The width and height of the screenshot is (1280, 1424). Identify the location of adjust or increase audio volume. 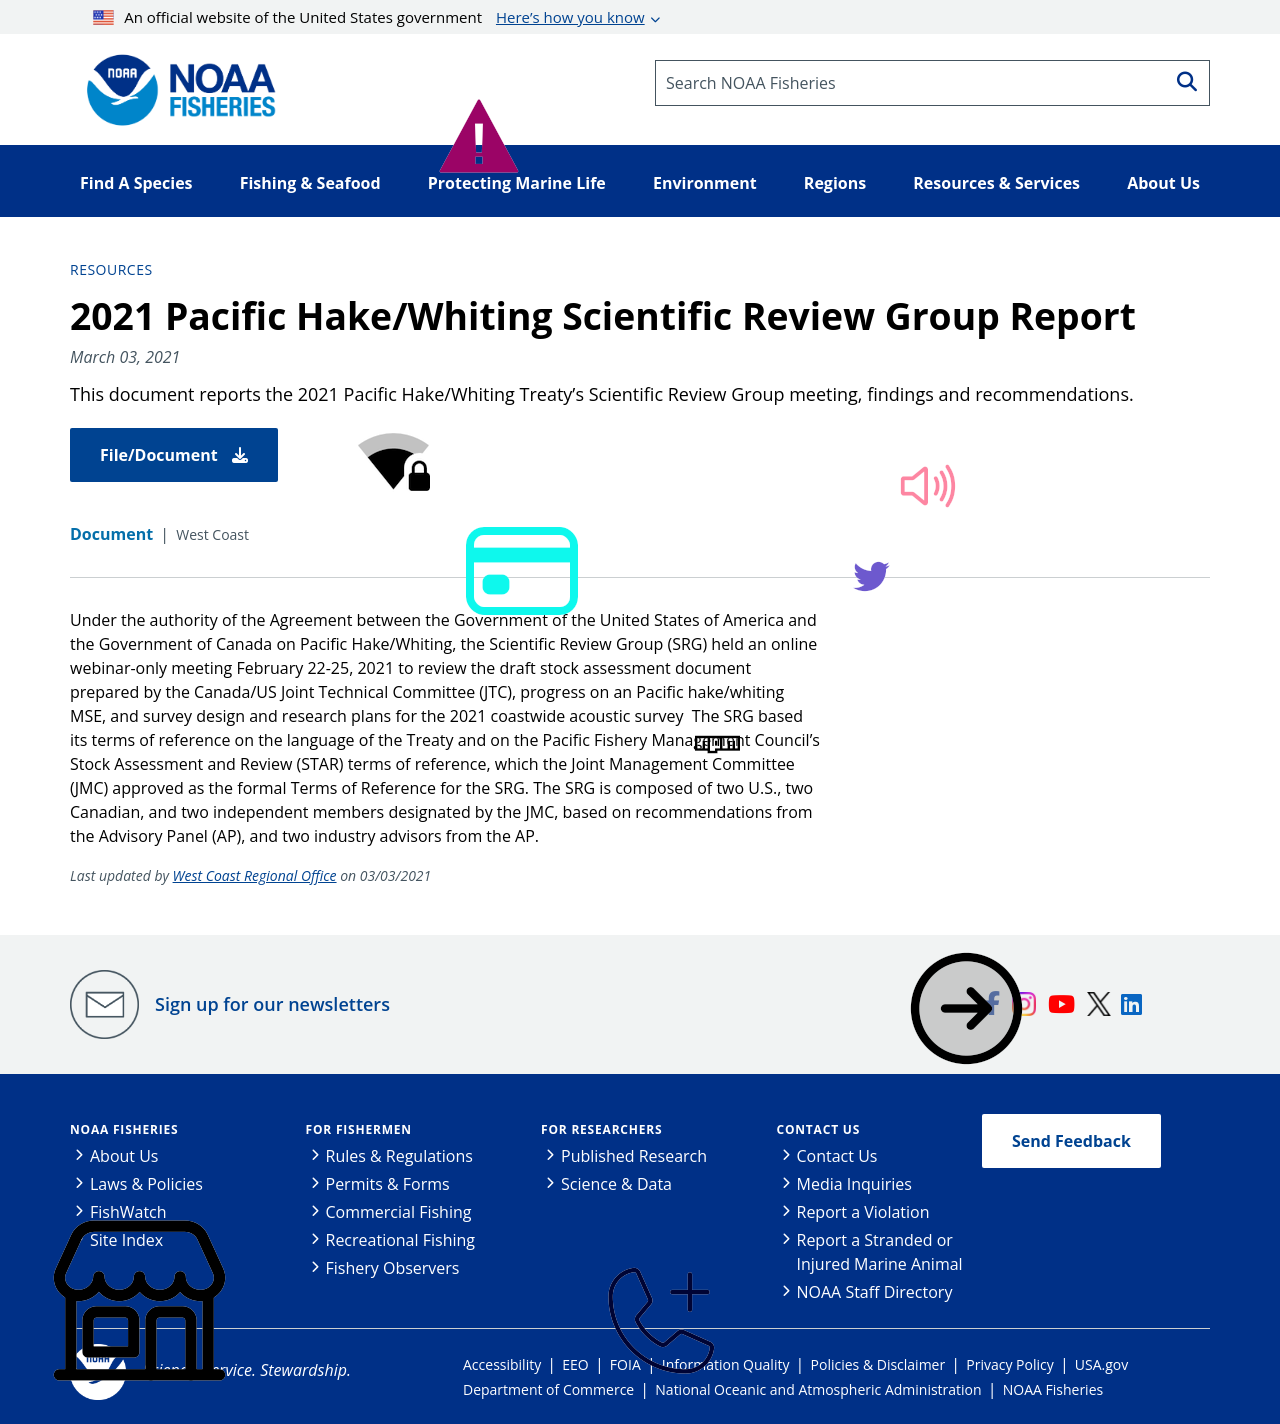
(928, 486).